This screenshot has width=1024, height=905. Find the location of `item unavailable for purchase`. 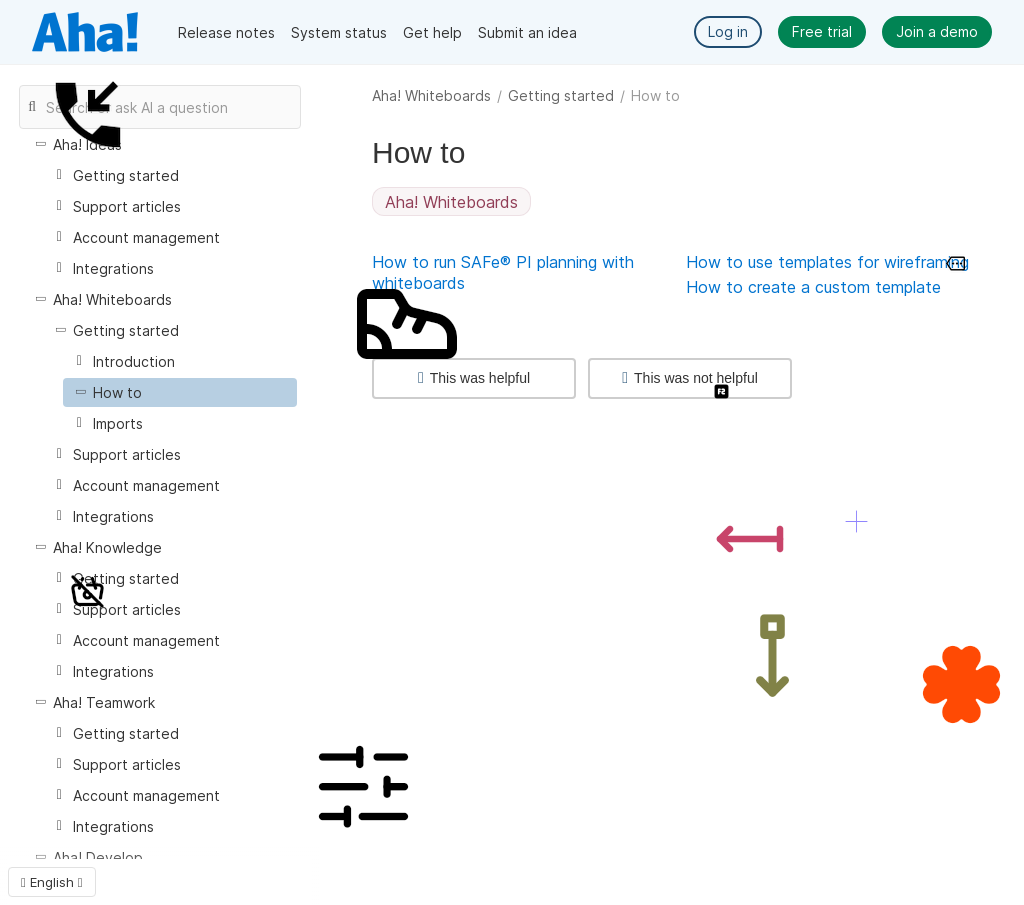

item unavailable for purchase is located at coordinates (87, 591).